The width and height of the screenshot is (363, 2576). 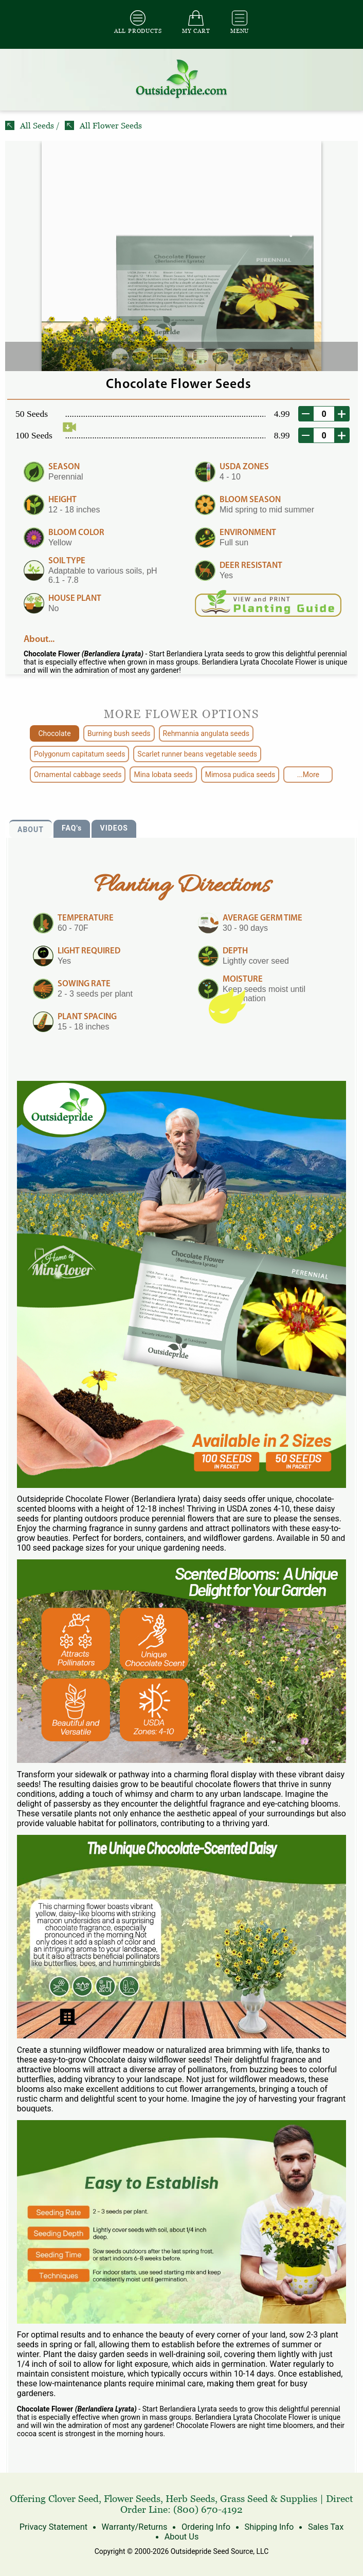 I want to click on visit zcool creative platform, so click(x=227, y=1006).